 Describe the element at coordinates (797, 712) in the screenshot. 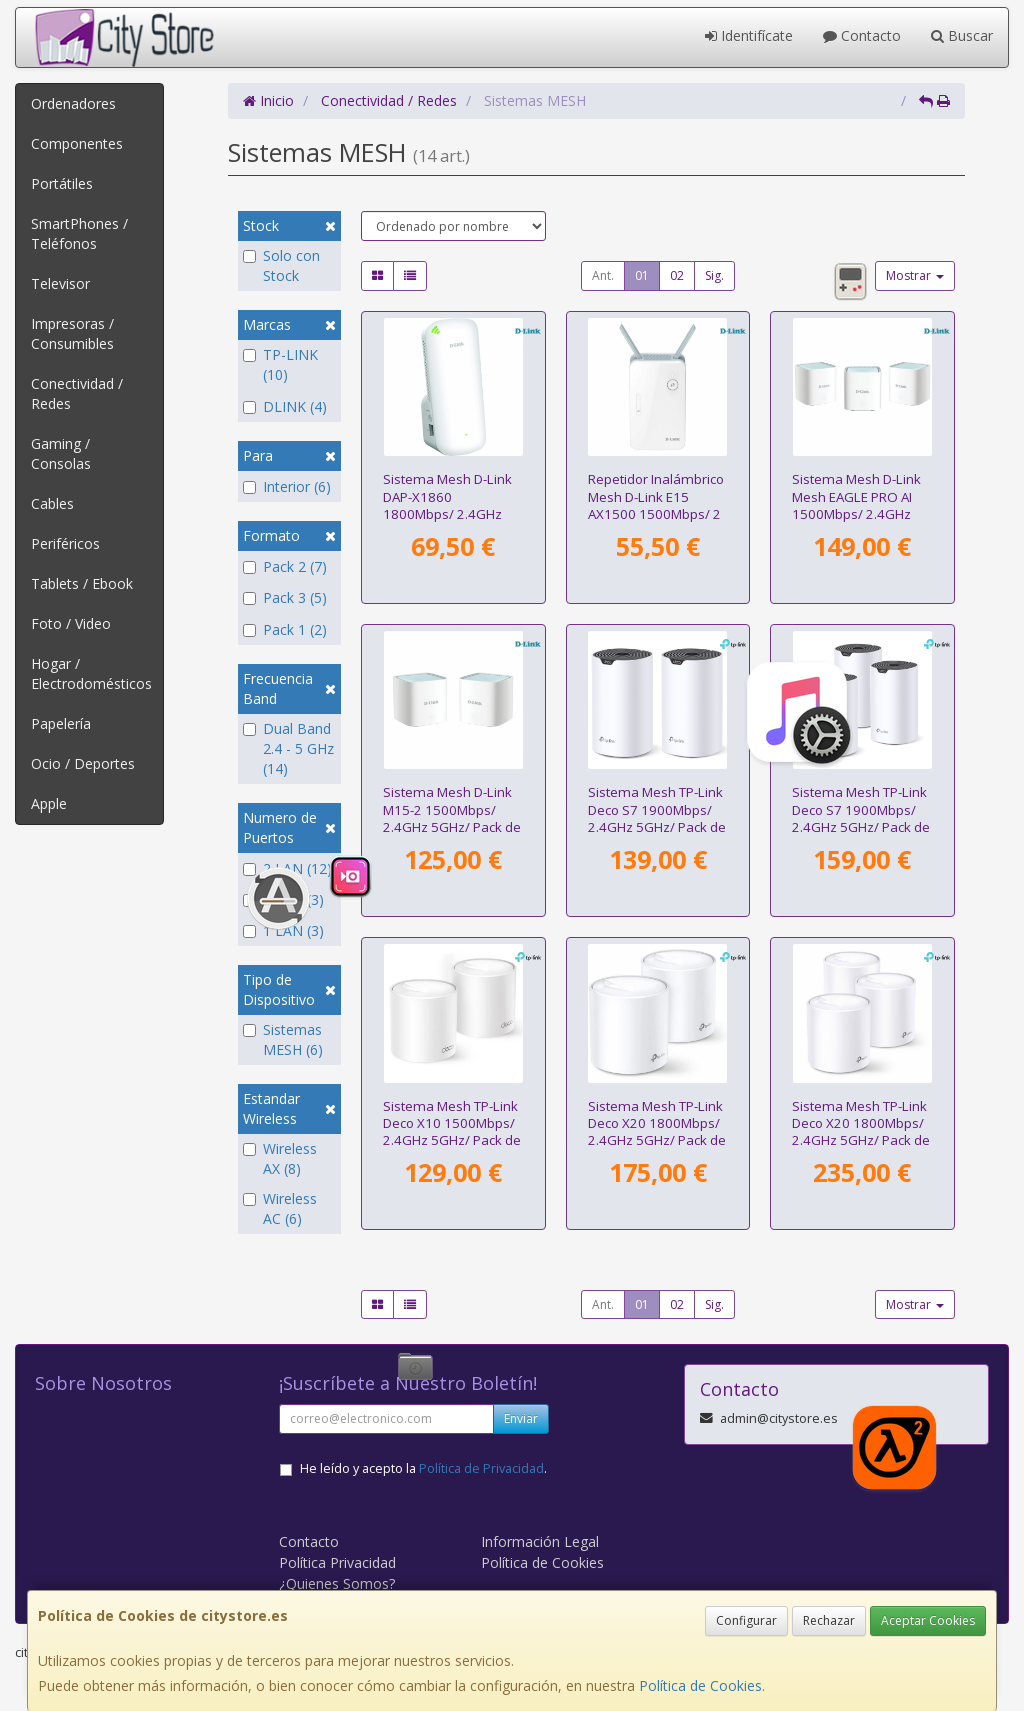

I see `open audio or music playback settings` at that location.